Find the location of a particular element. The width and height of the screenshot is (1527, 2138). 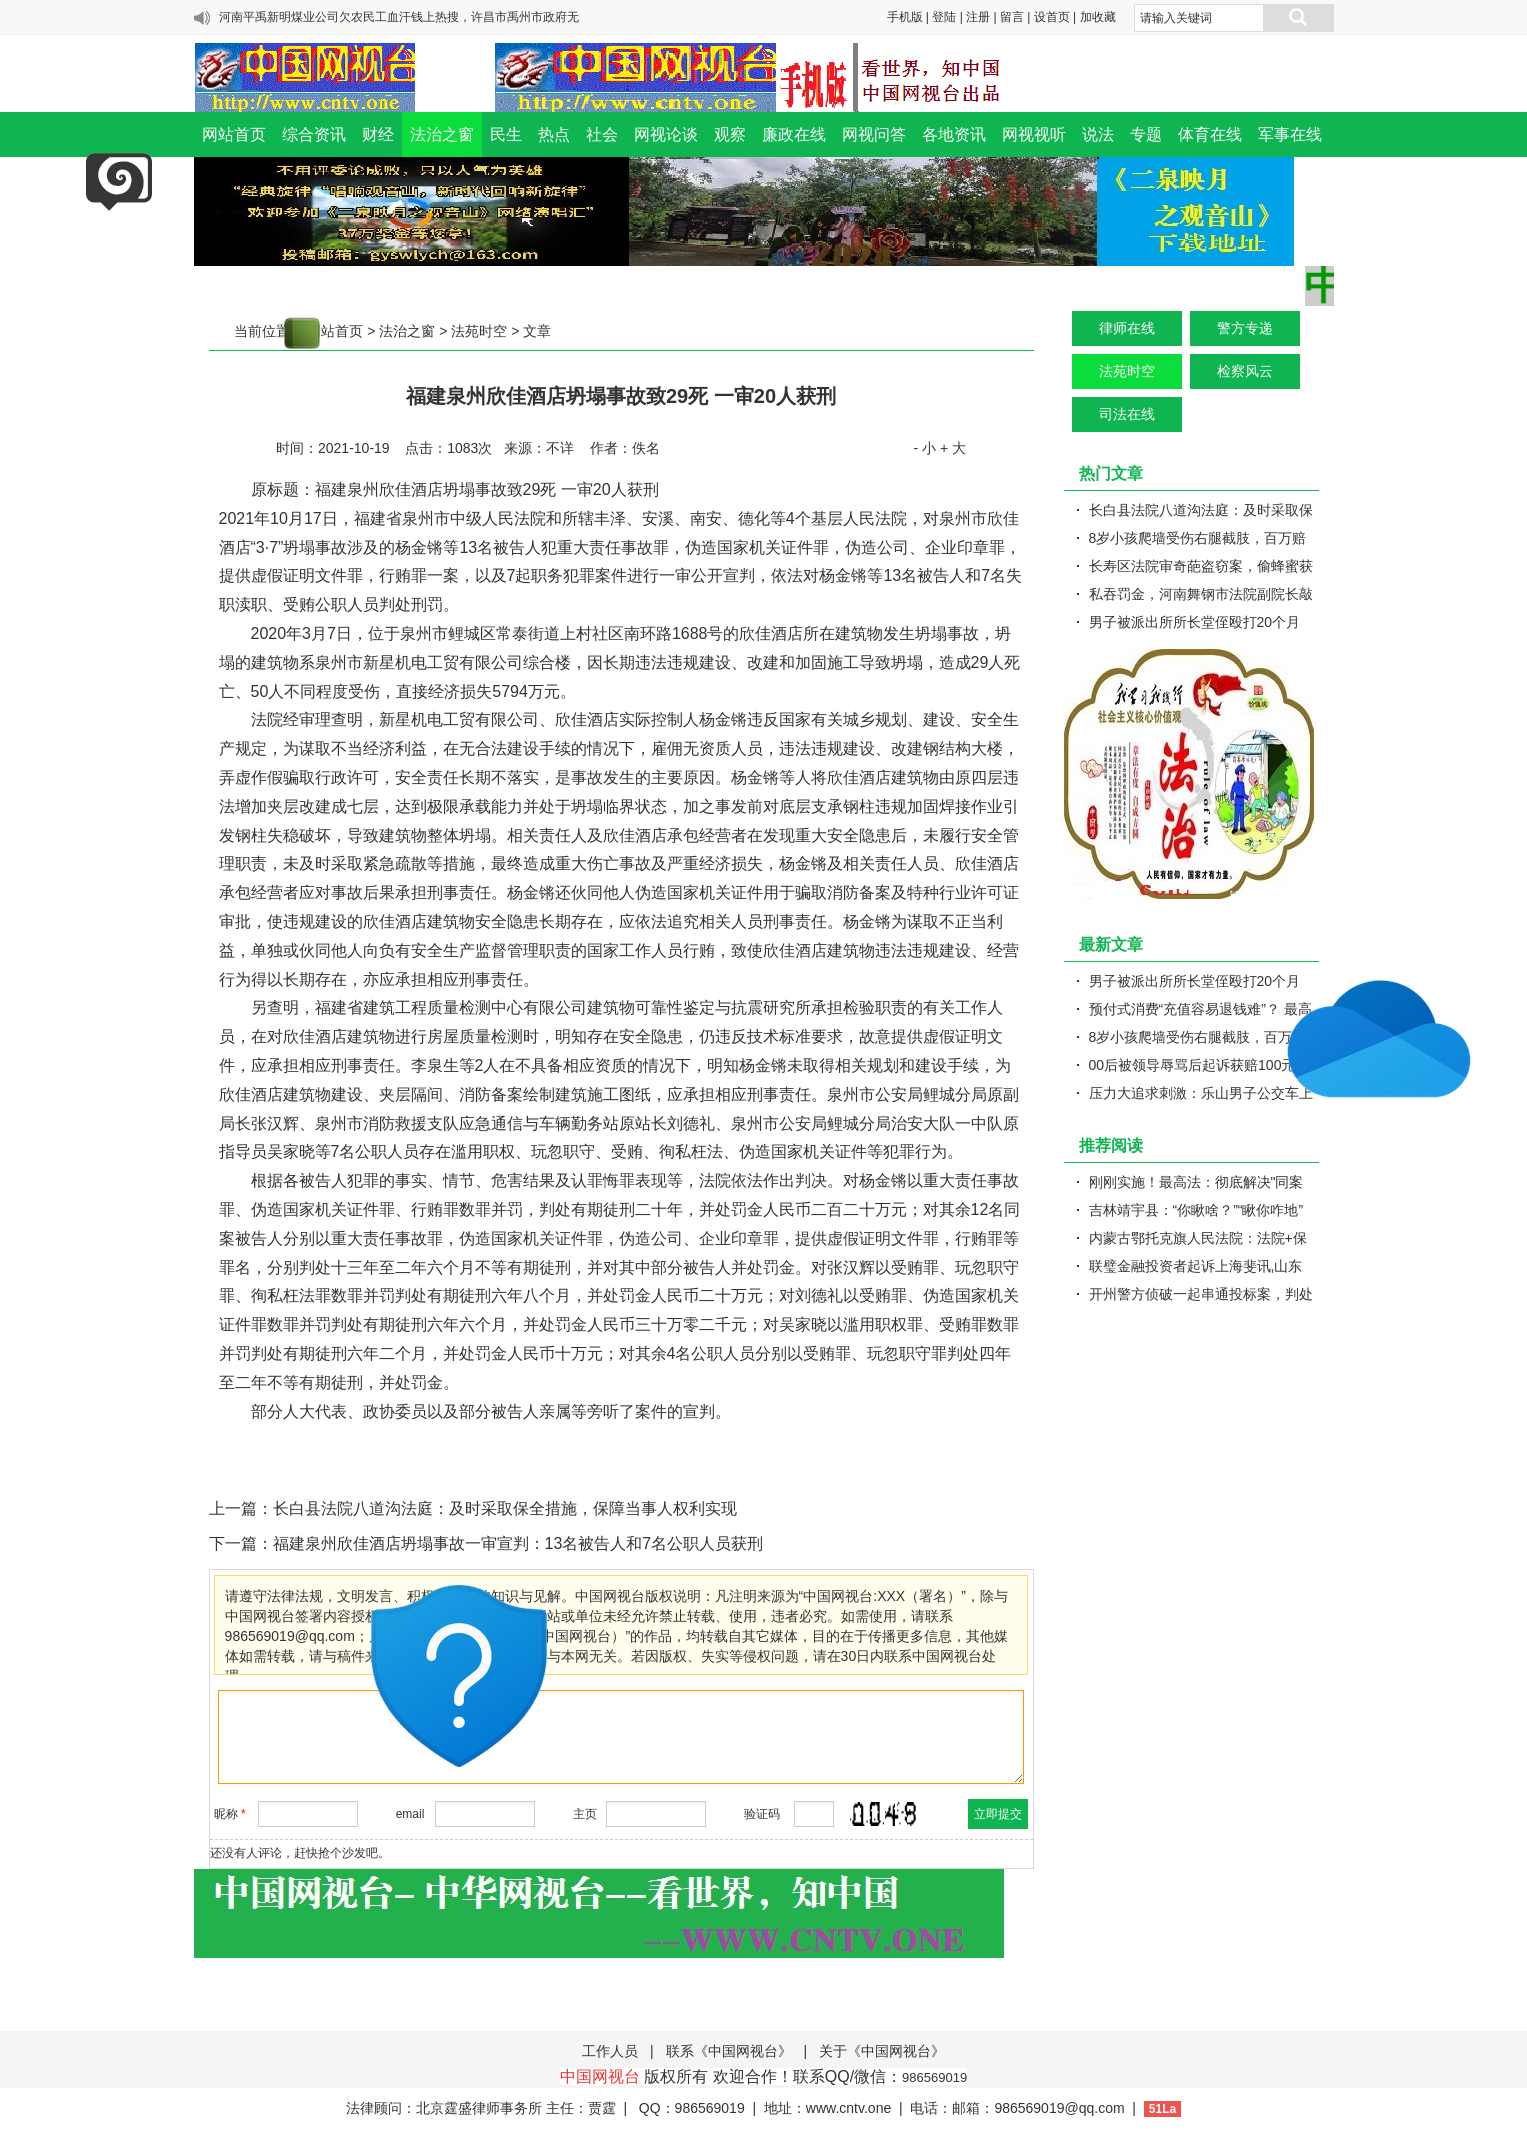

open fractal messaging app is located at coordinates (119, 182).